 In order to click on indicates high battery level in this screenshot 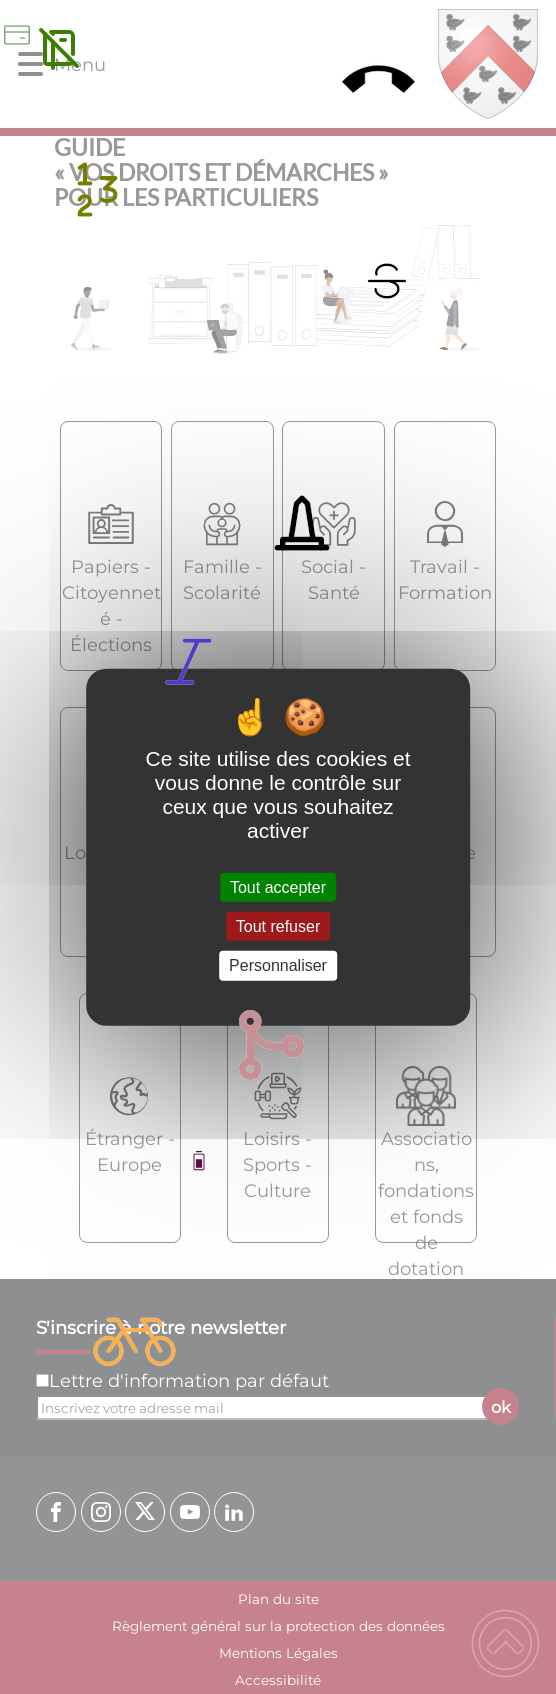, I will do `click(199, 1161)`.